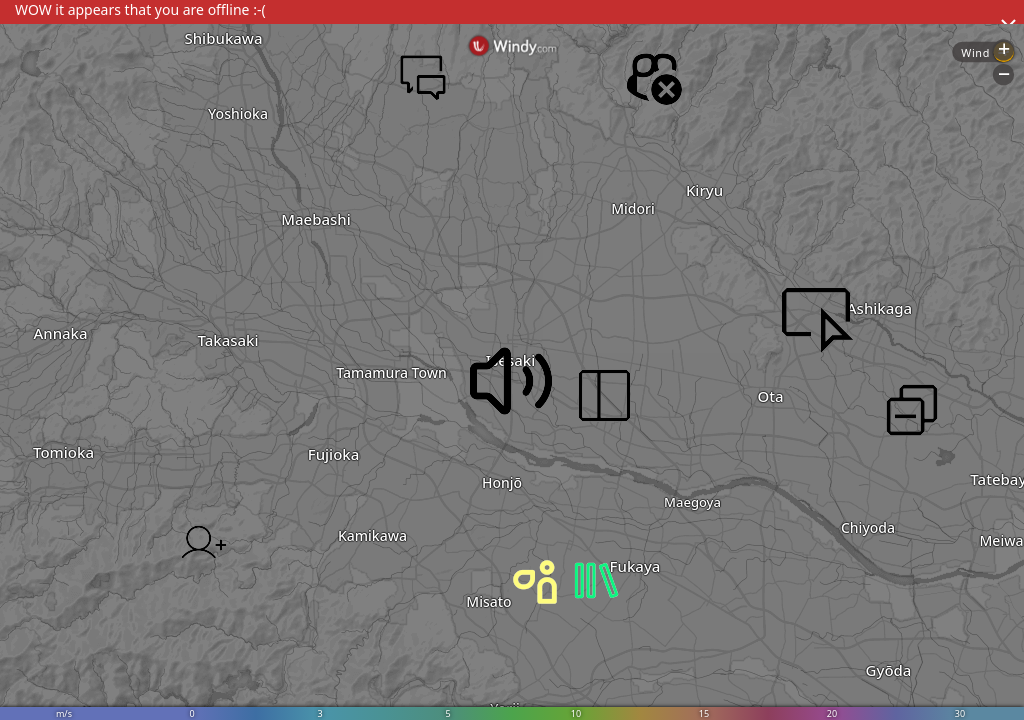 The width and height of the screenshot is (1024, 720). Describe the element at coordinates (595, 580) in the screenshot. I see `access your saved library or collection` at that location.